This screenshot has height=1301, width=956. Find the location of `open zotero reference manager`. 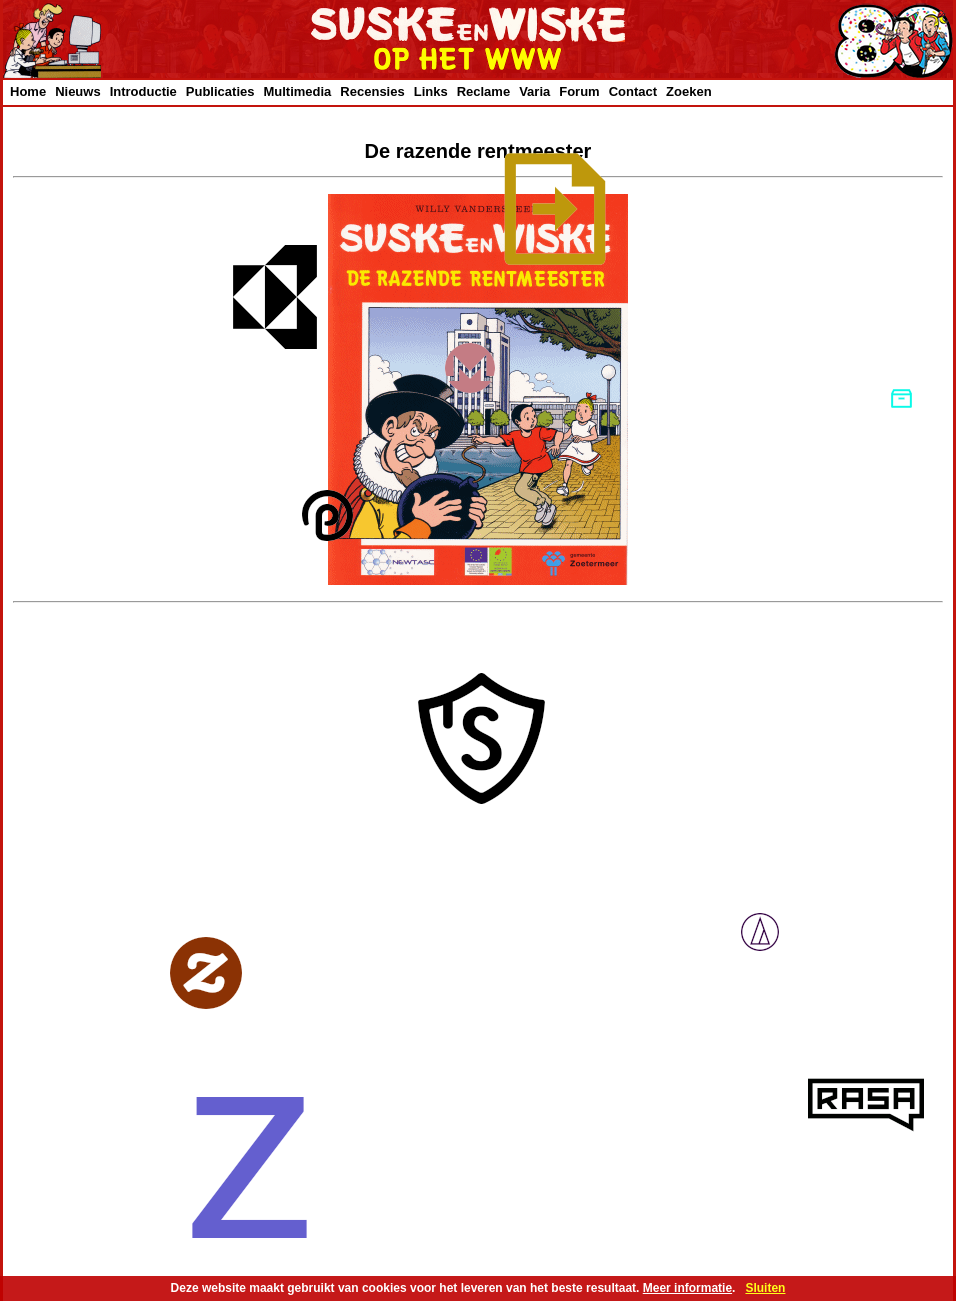

open zotero reference manager is located at coordinates (249, 1167).